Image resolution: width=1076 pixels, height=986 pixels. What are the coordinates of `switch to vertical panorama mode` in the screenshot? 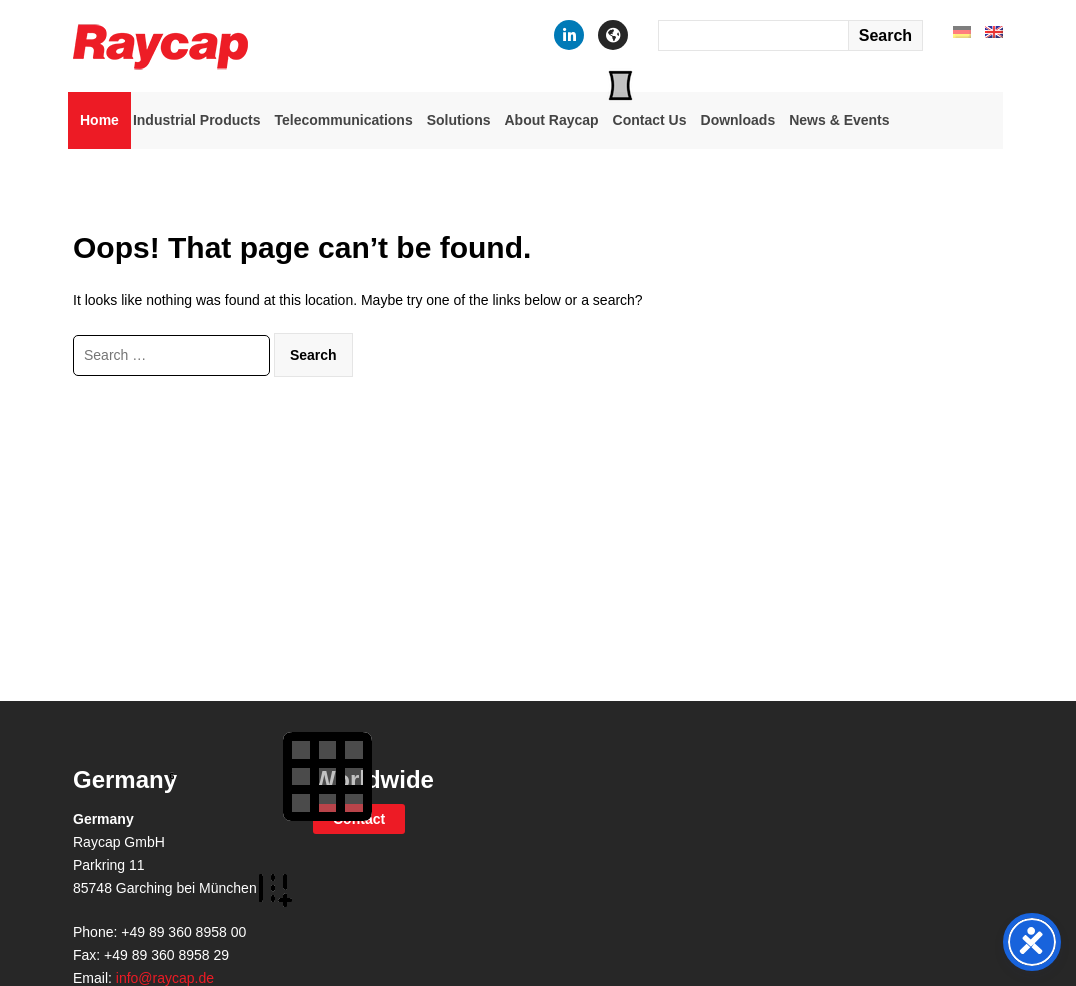 It's located at (620, 85).